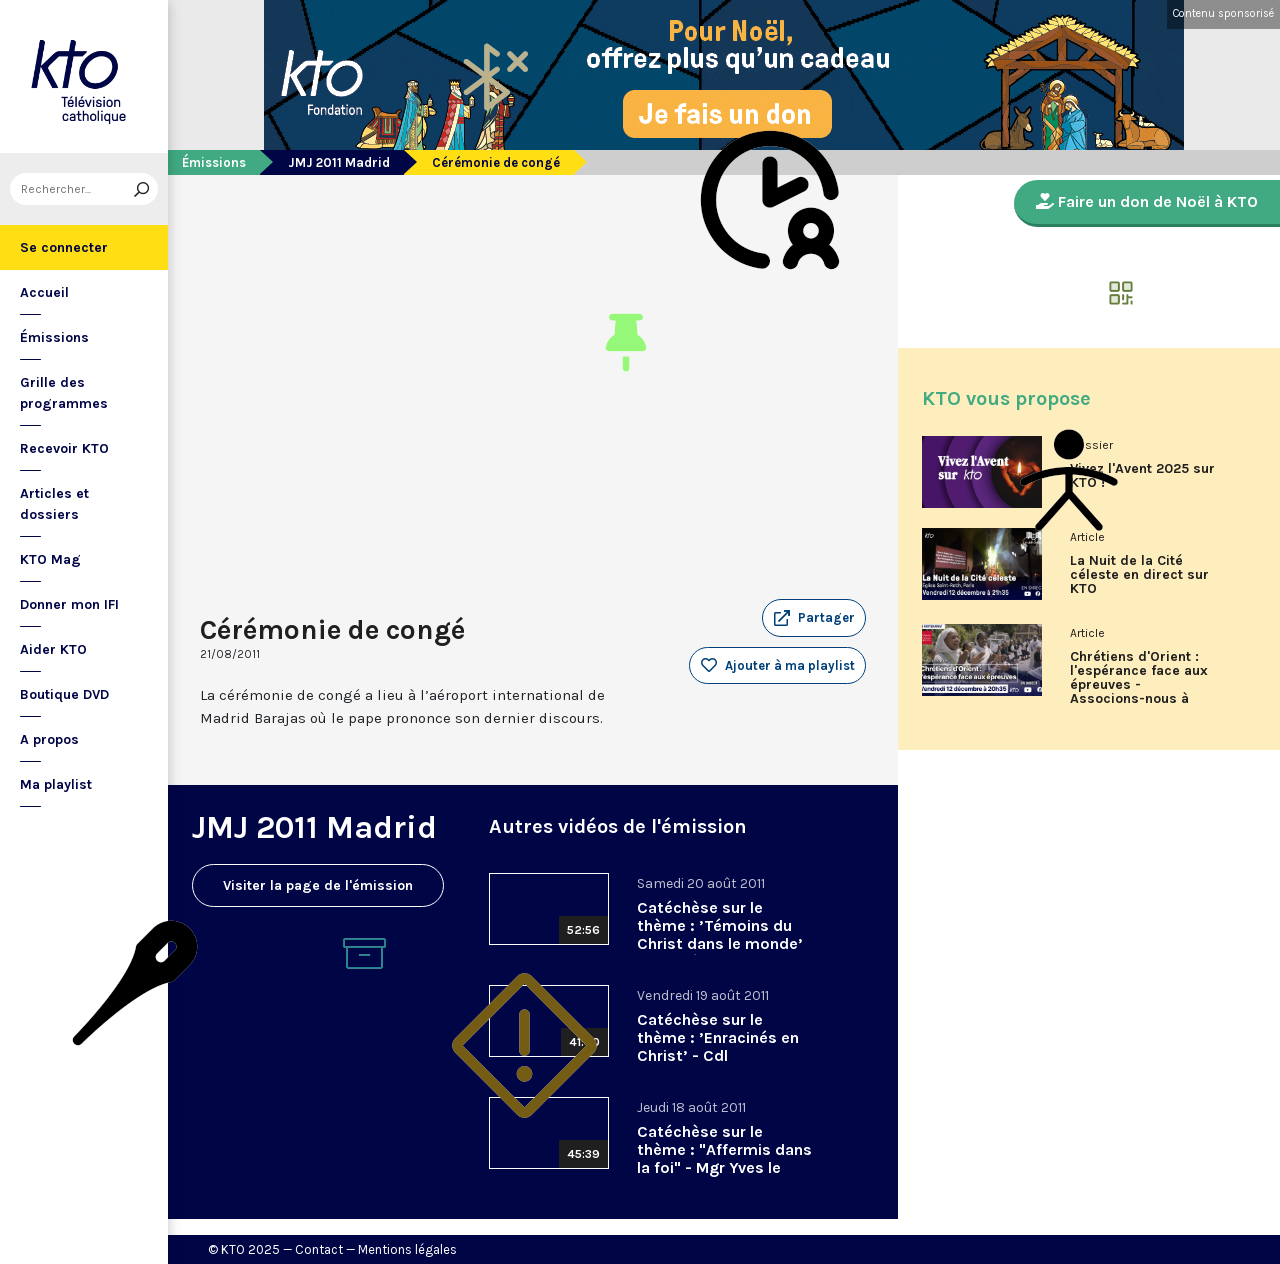 This screenshot has height=1264, width=1280. What do you see at coordinates (626, 341) in the screenshot?
I see `pin an item to keep it visible` at bounding box center [626, 341].